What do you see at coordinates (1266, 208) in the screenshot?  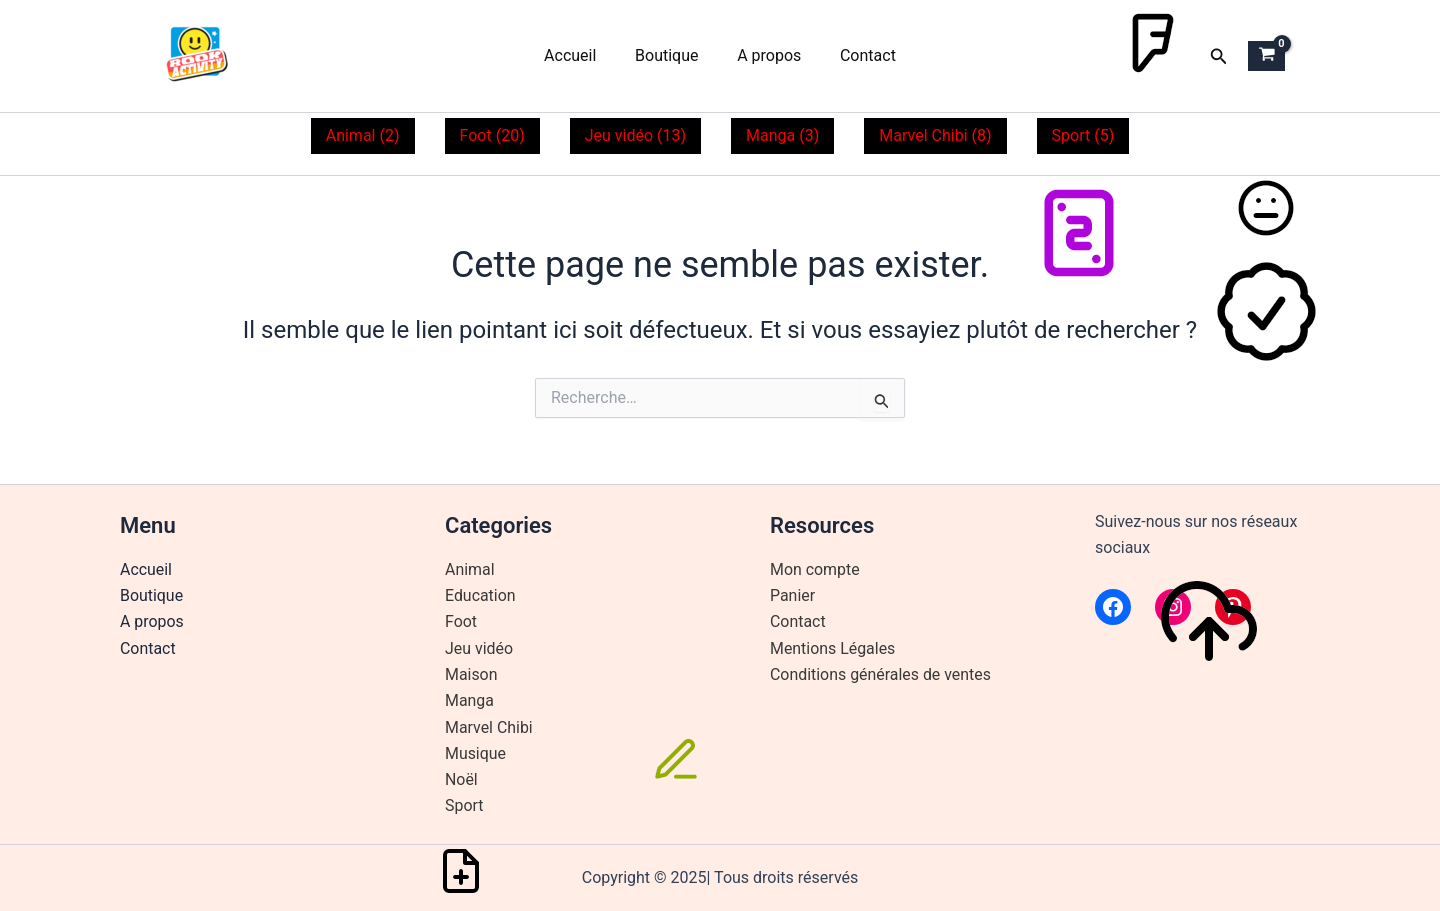 I see `rate your experience as neutral` at bounding box center [1266, 208].